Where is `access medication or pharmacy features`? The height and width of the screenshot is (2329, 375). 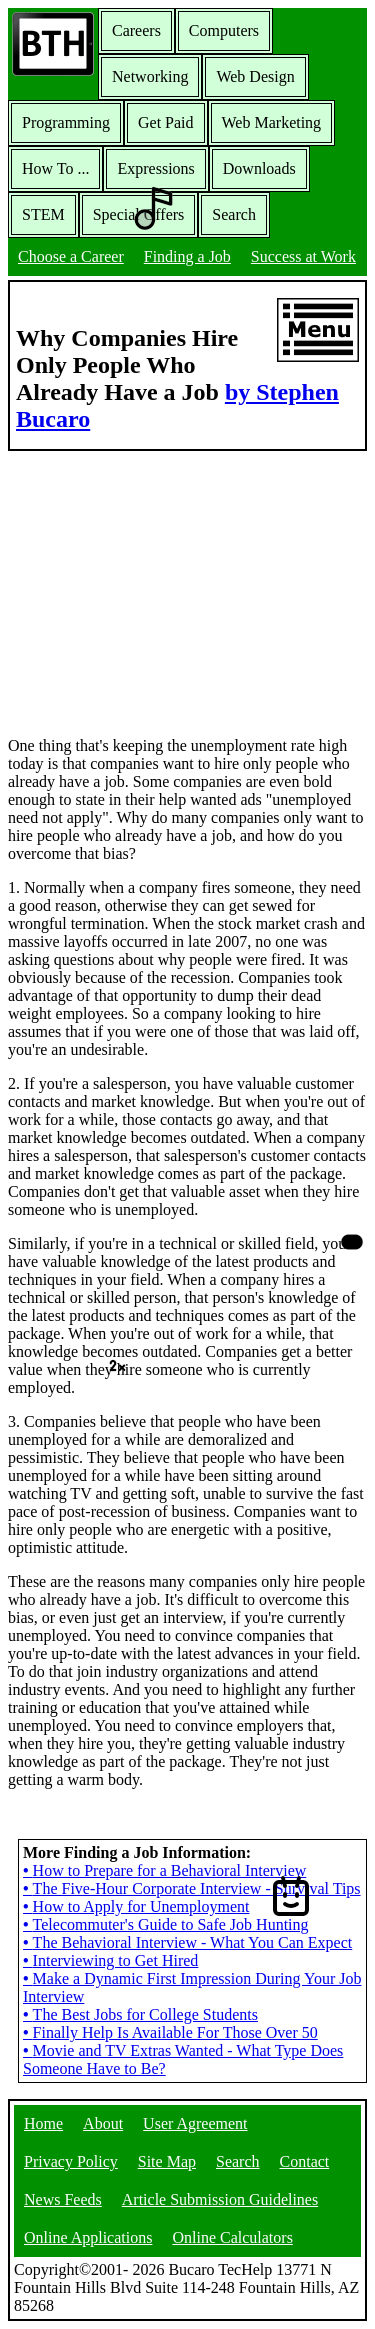
access medication or pharmacy features is located at coordinates (352, 1242).